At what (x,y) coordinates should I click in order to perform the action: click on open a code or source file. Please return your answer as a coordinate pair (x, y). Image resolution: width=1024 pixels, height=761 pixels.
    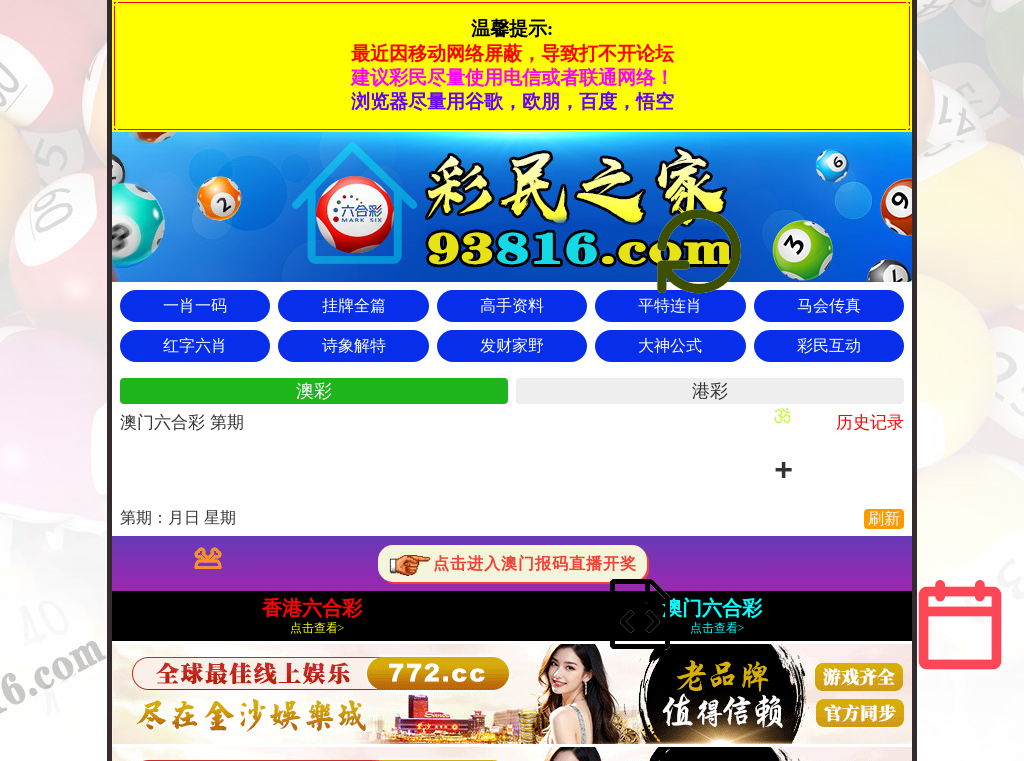
    Looking at the image, I should click on (640, 614).